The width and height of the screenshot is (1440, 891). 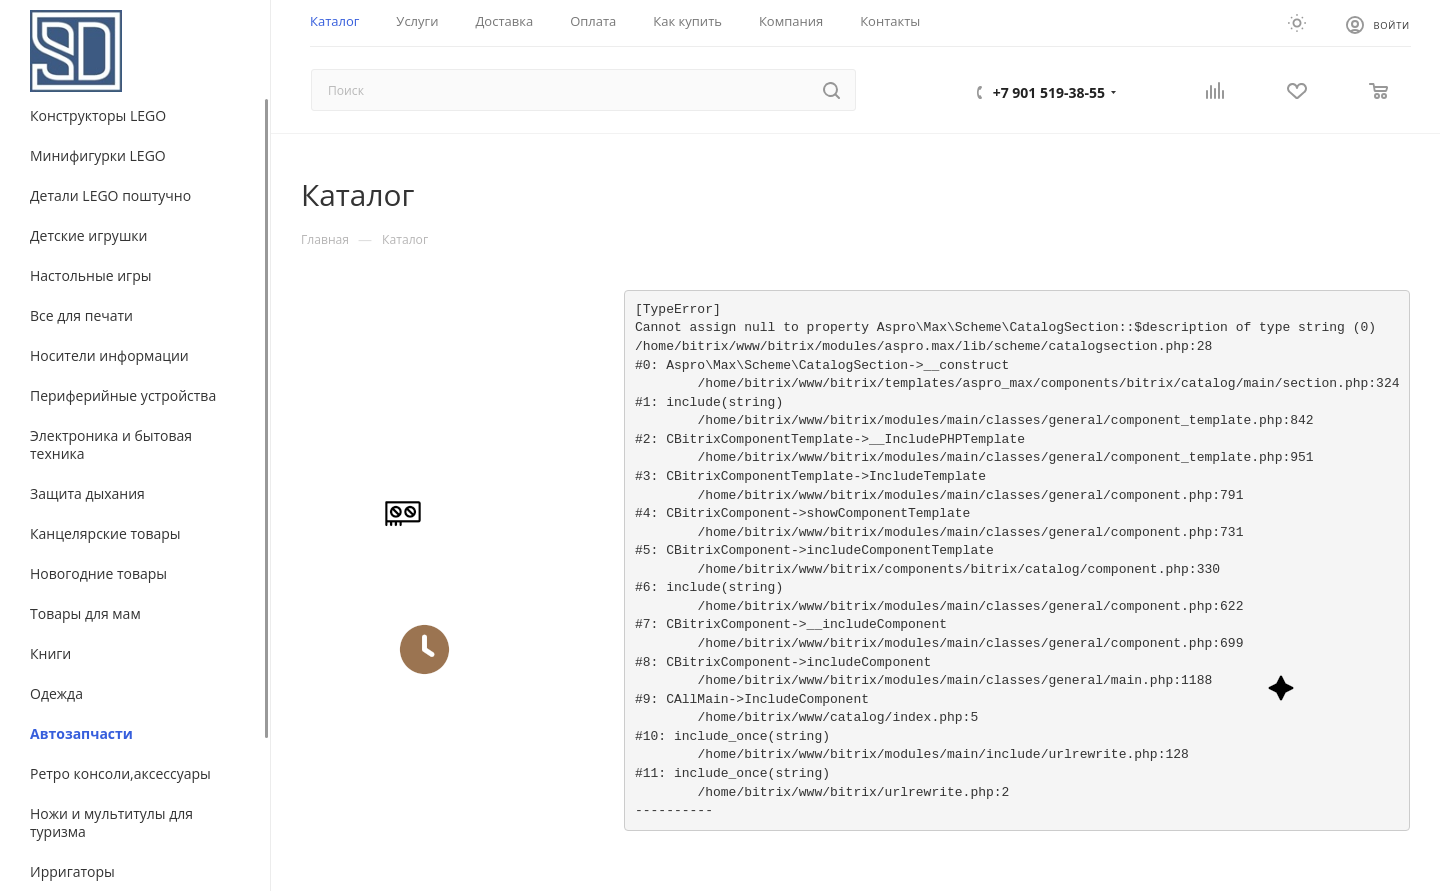 I want to click on view graphics card or GPU information, so click(x=403, y=513).